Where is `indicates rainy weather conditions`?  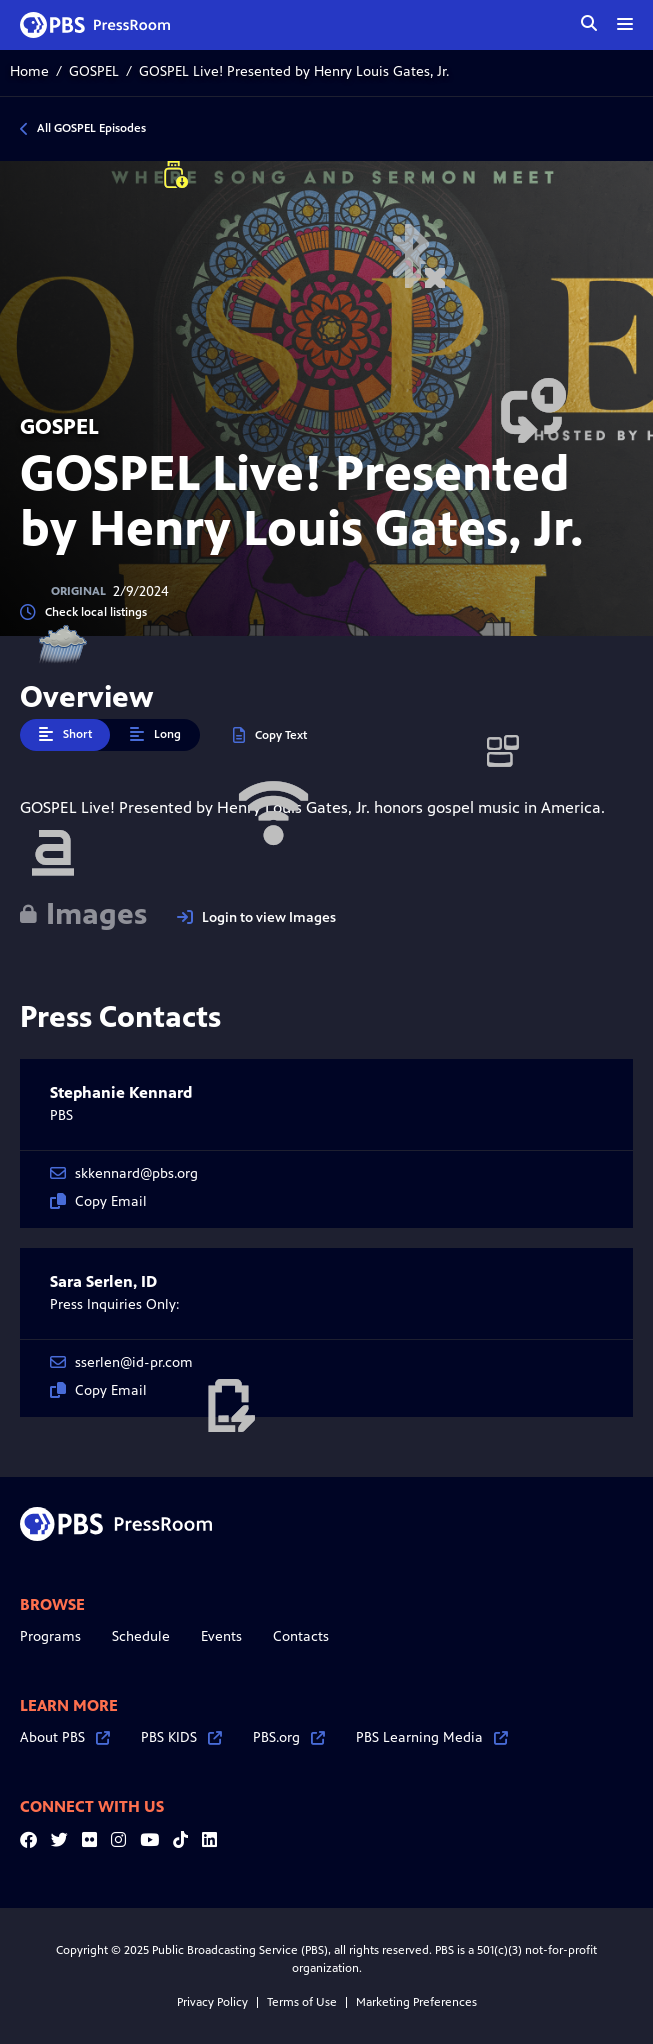 indicates rainy weather conditions is located at coordinates (63, 640).